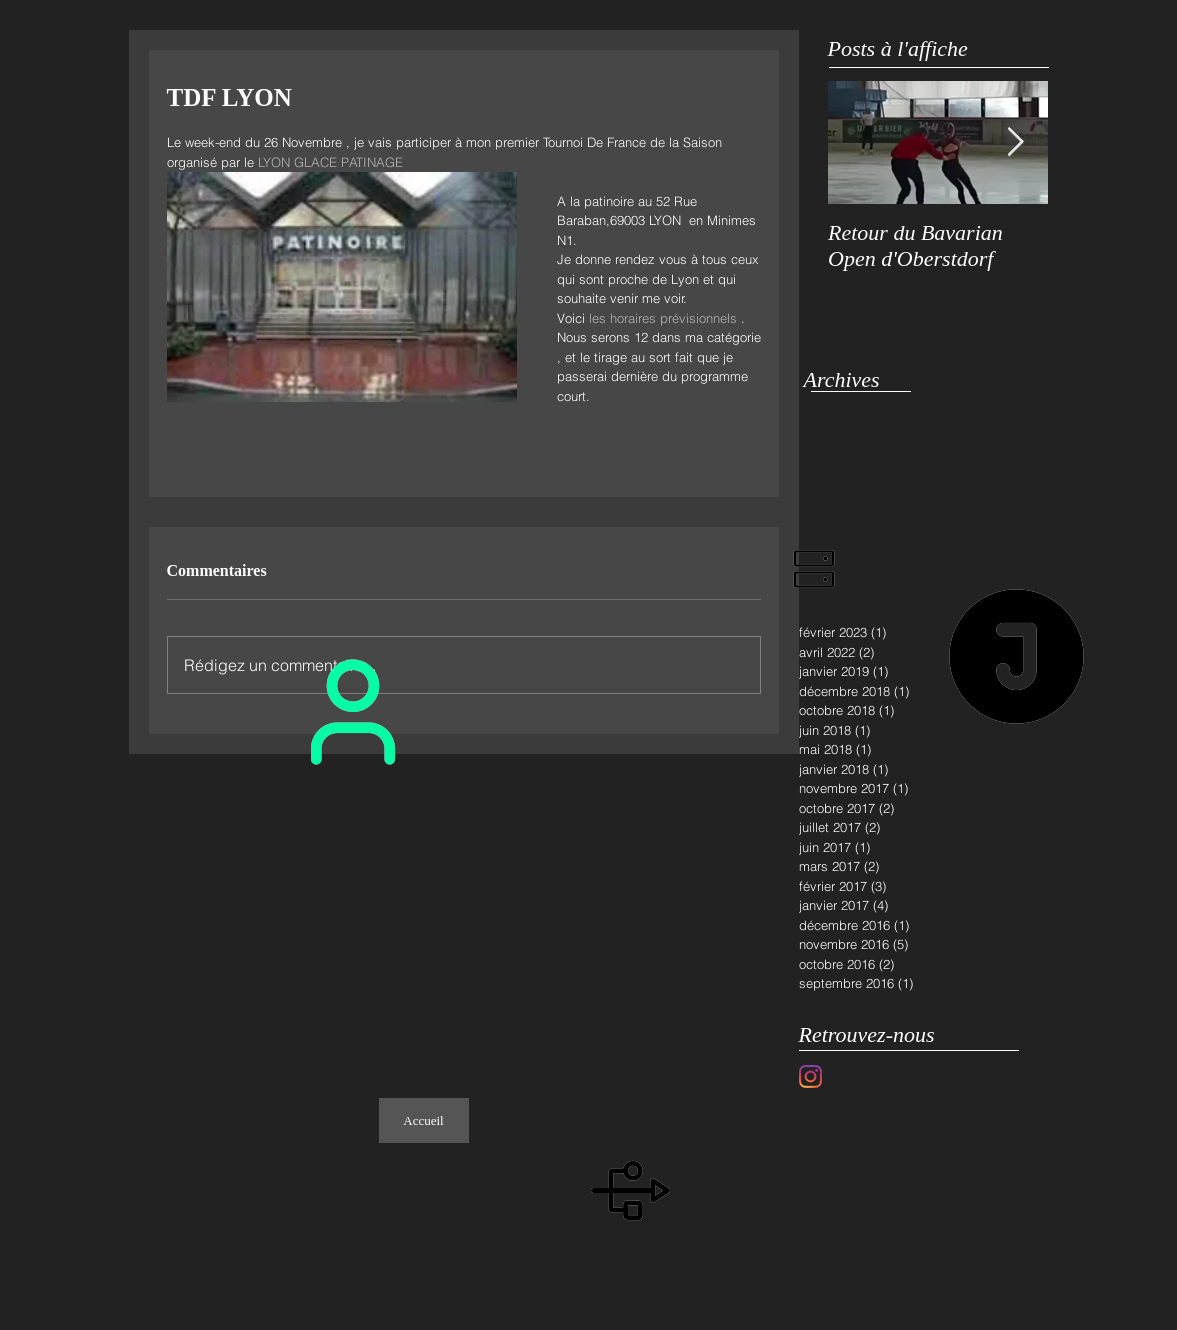 The width and height of the screenshot is (1177, 1330). What do you see at coordinates (630, 1190) in the screenshot?
I see `connect a usb device` at bounding box center [630, 1190].